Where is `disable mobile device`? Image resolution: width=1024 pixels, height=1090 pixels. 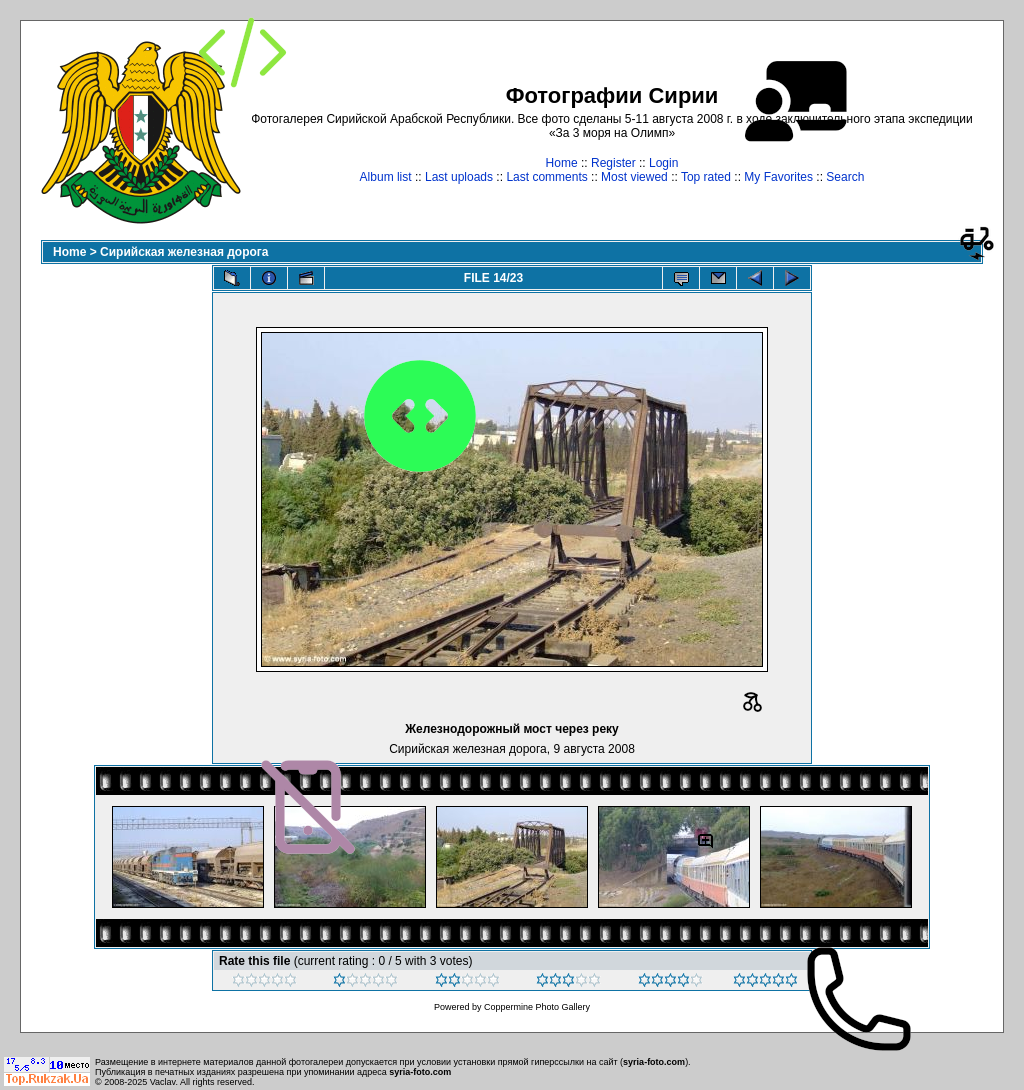 disable mobile device is located at coordinates (308, 807).